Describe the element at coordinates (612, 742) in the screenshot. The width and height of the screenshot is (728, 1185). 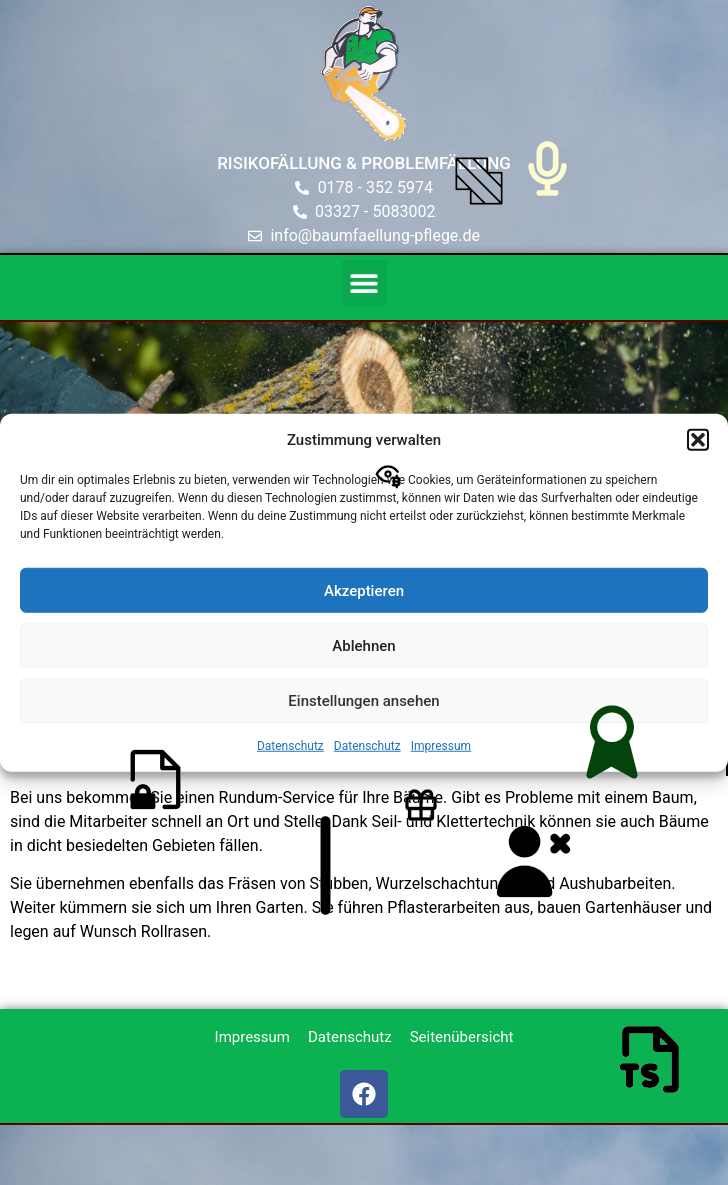
I see `view achievements or awards` at that location.